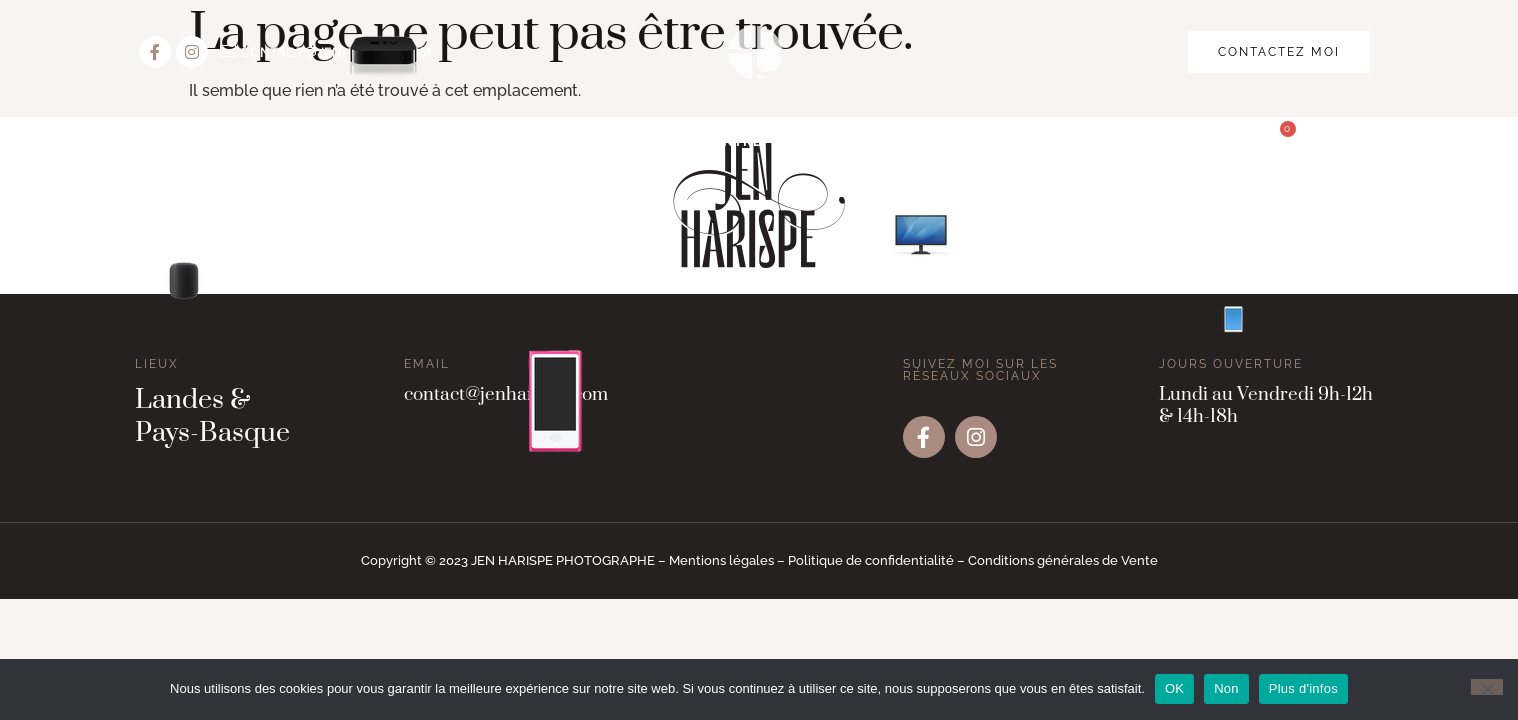 Image resolution: width=1518 pixels, height=720 pixels. What do you see at coordinates (383, 57) in the screenshot?
I see `apple tv device in connected devices list` at bounding box center [383, 57].